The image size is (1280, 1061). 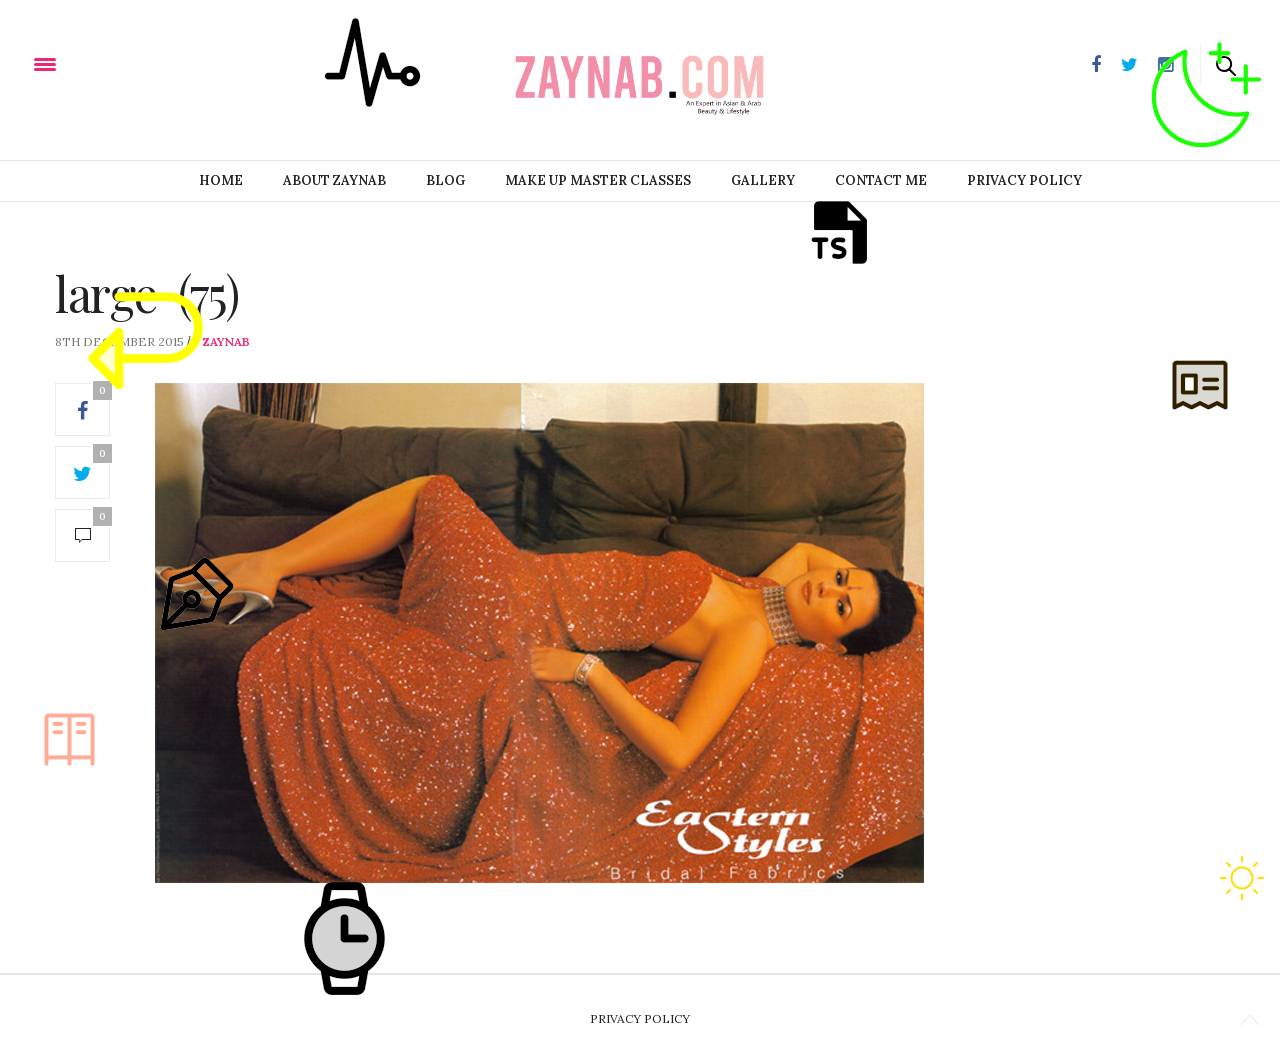 What do you see at coordinates (1202, 97) in the screenshot?
I see `enable dark mode or night theme` at bounding box center [1202, 97].